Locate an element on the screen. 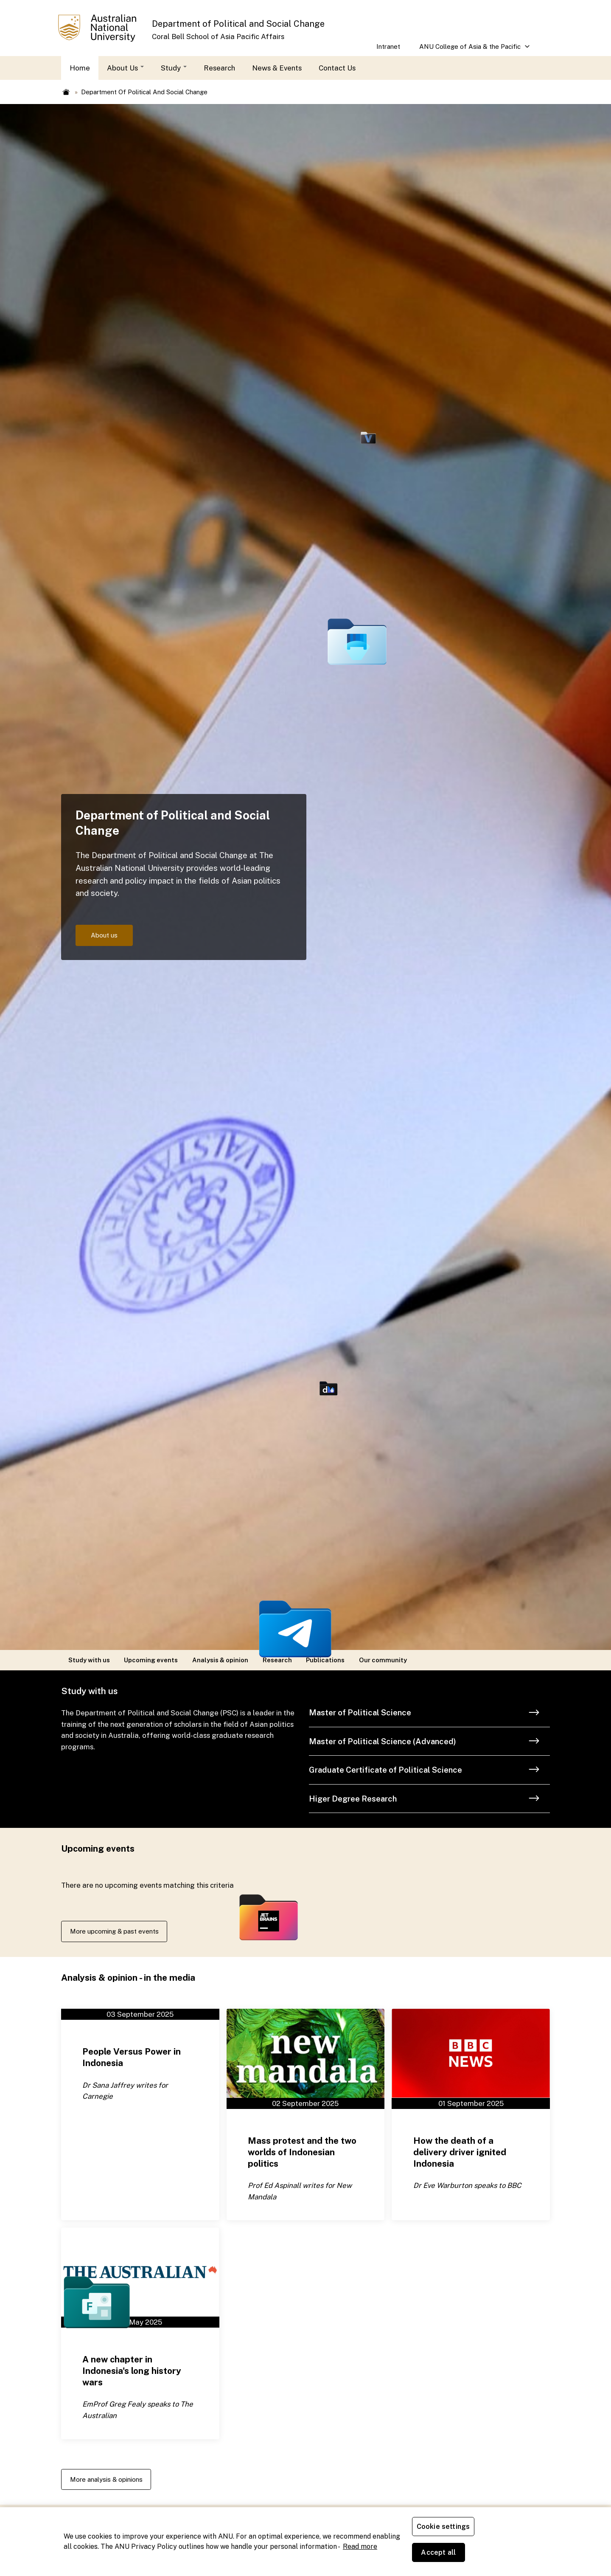  open JetBrains IDE projects folder is located at coordinates (268, 1919).